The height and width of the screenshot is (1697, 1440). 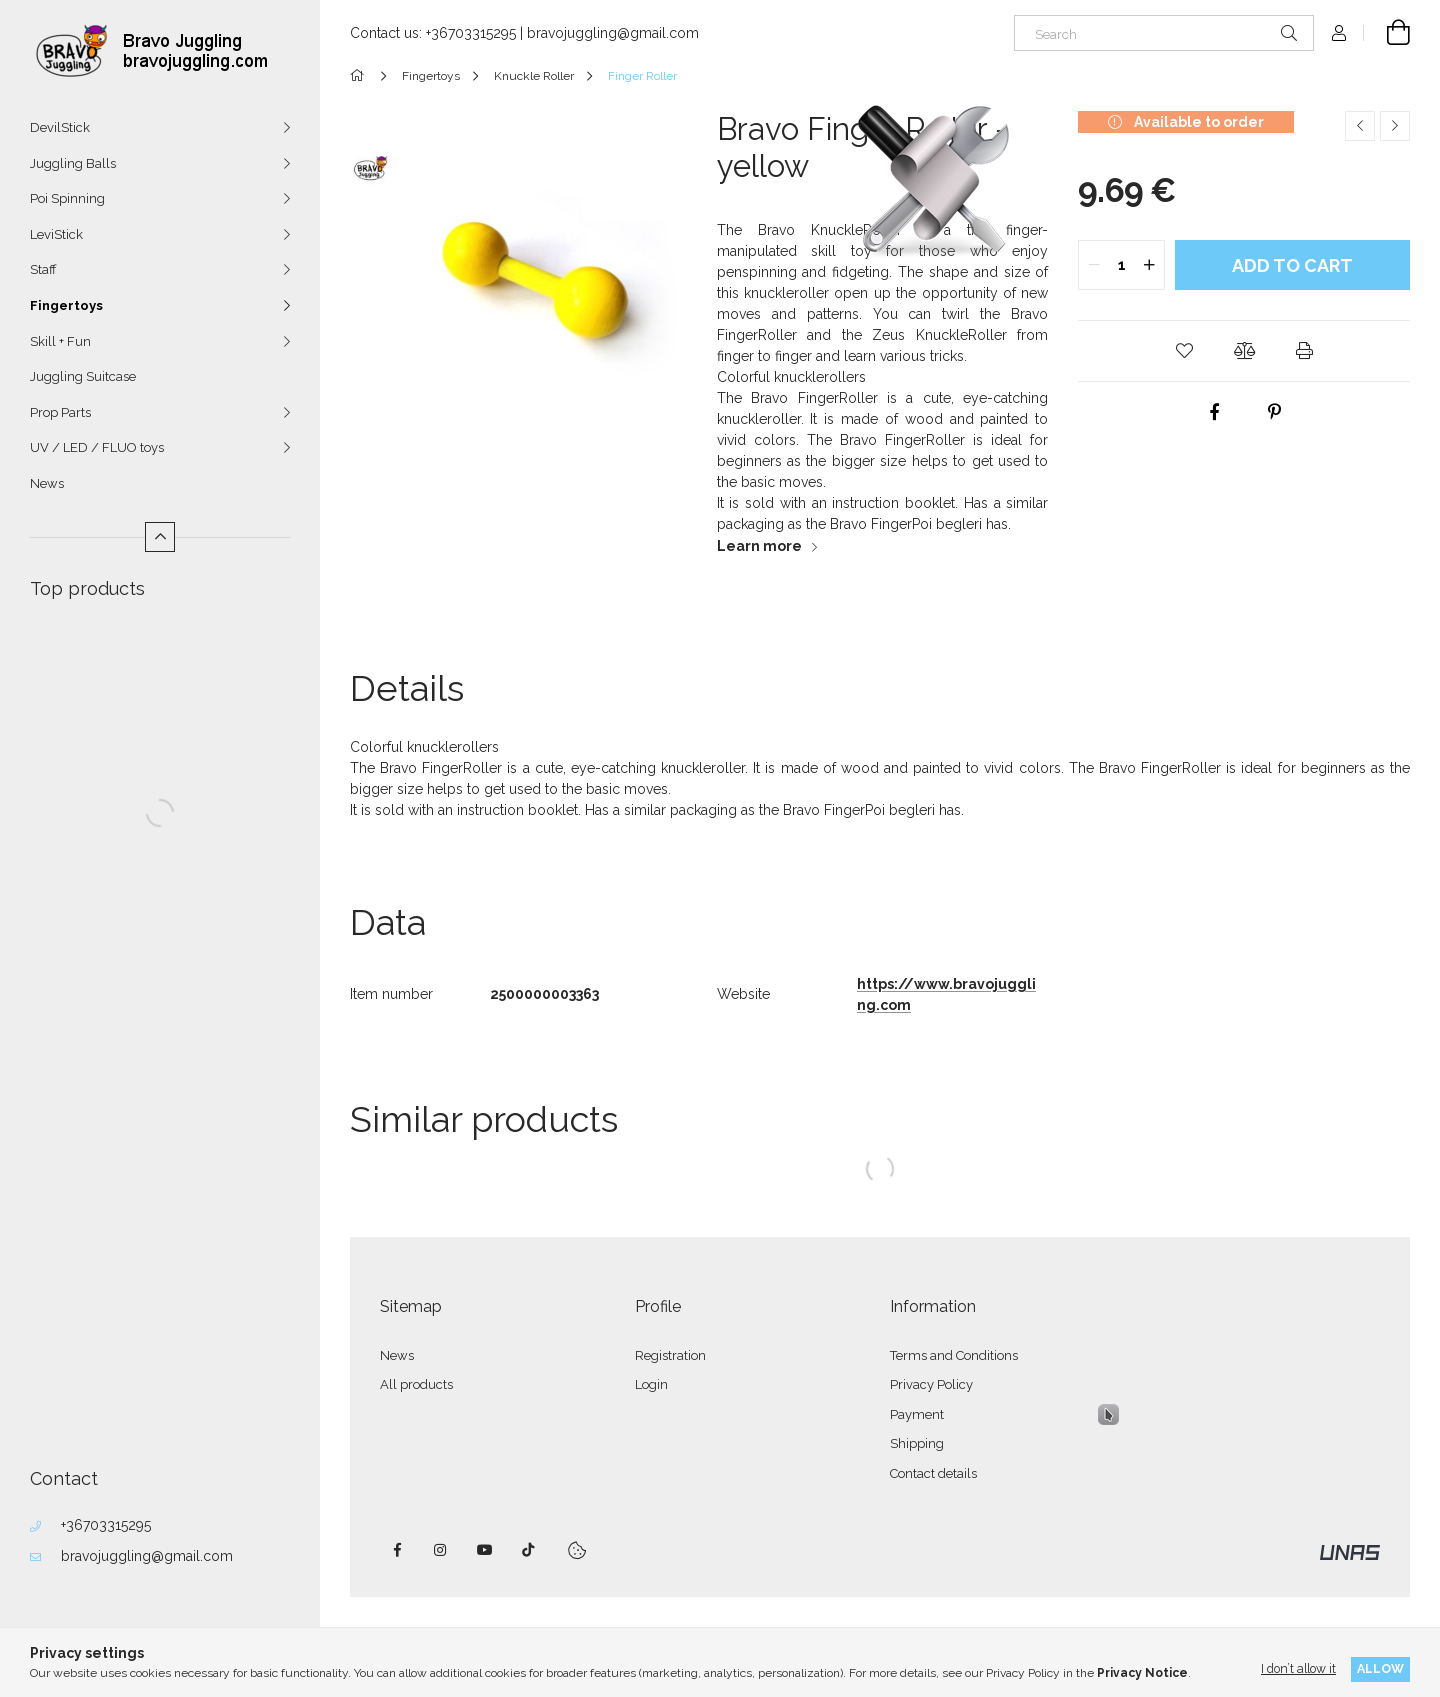 I want to click on open cursor preferences settings, so click(x=1108, y=1414).